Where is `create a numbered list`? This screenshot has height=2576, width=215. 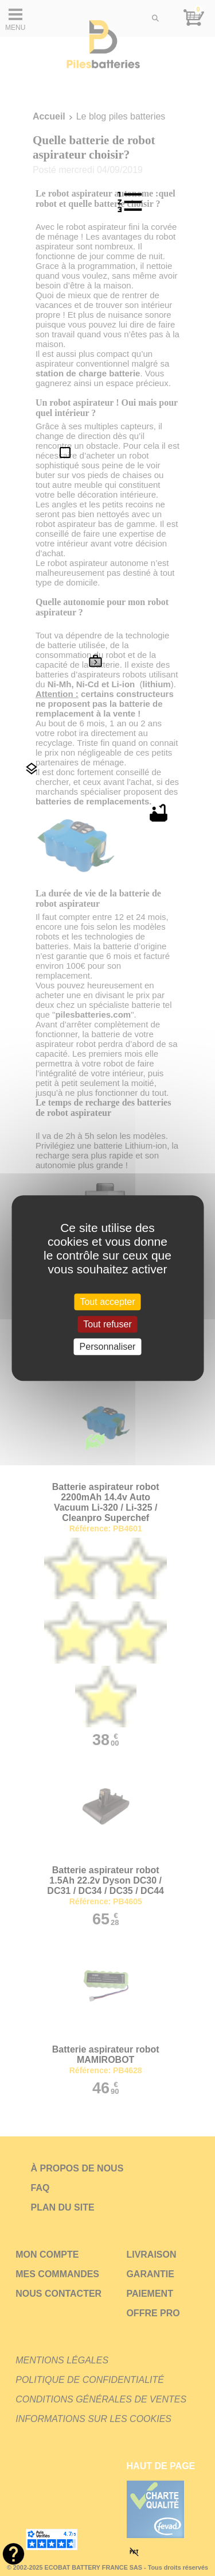
create a numbered list is located at coordinates (130, 202).